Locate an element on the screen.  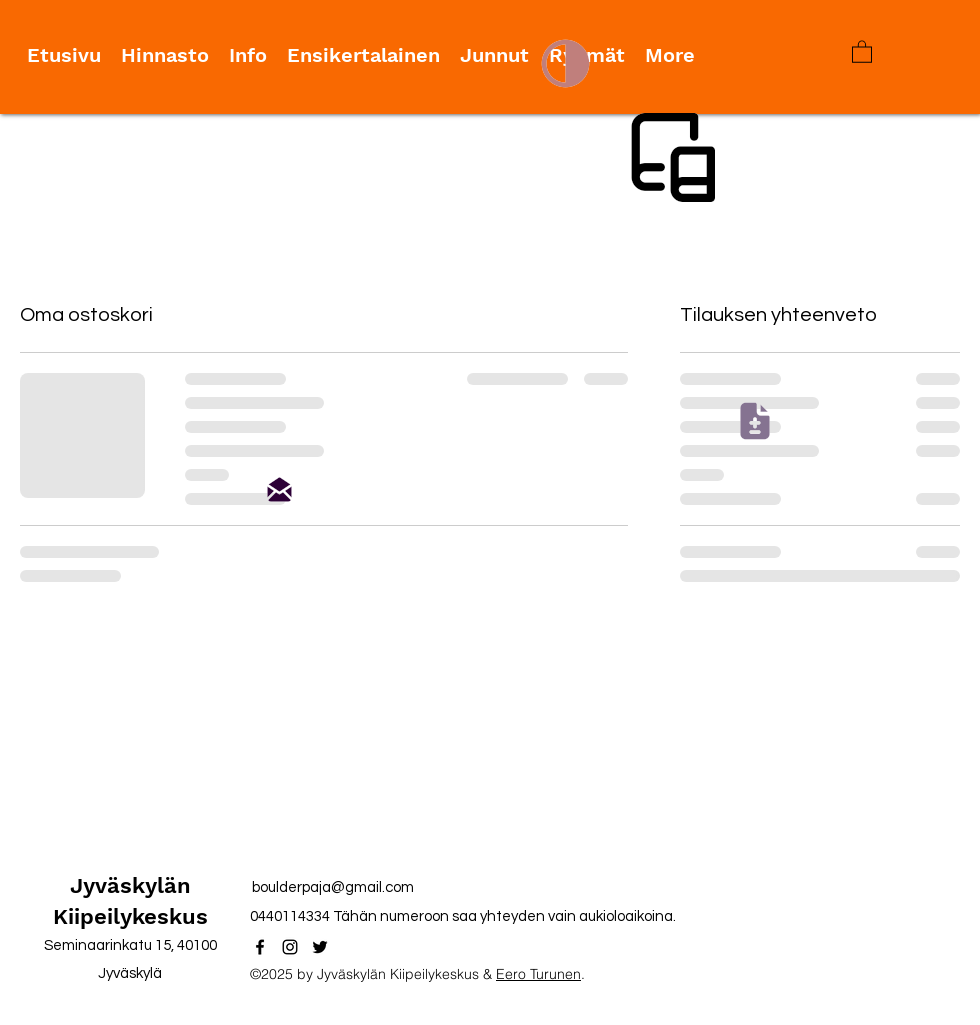
clone a repository is located at coordinates (670, 157).